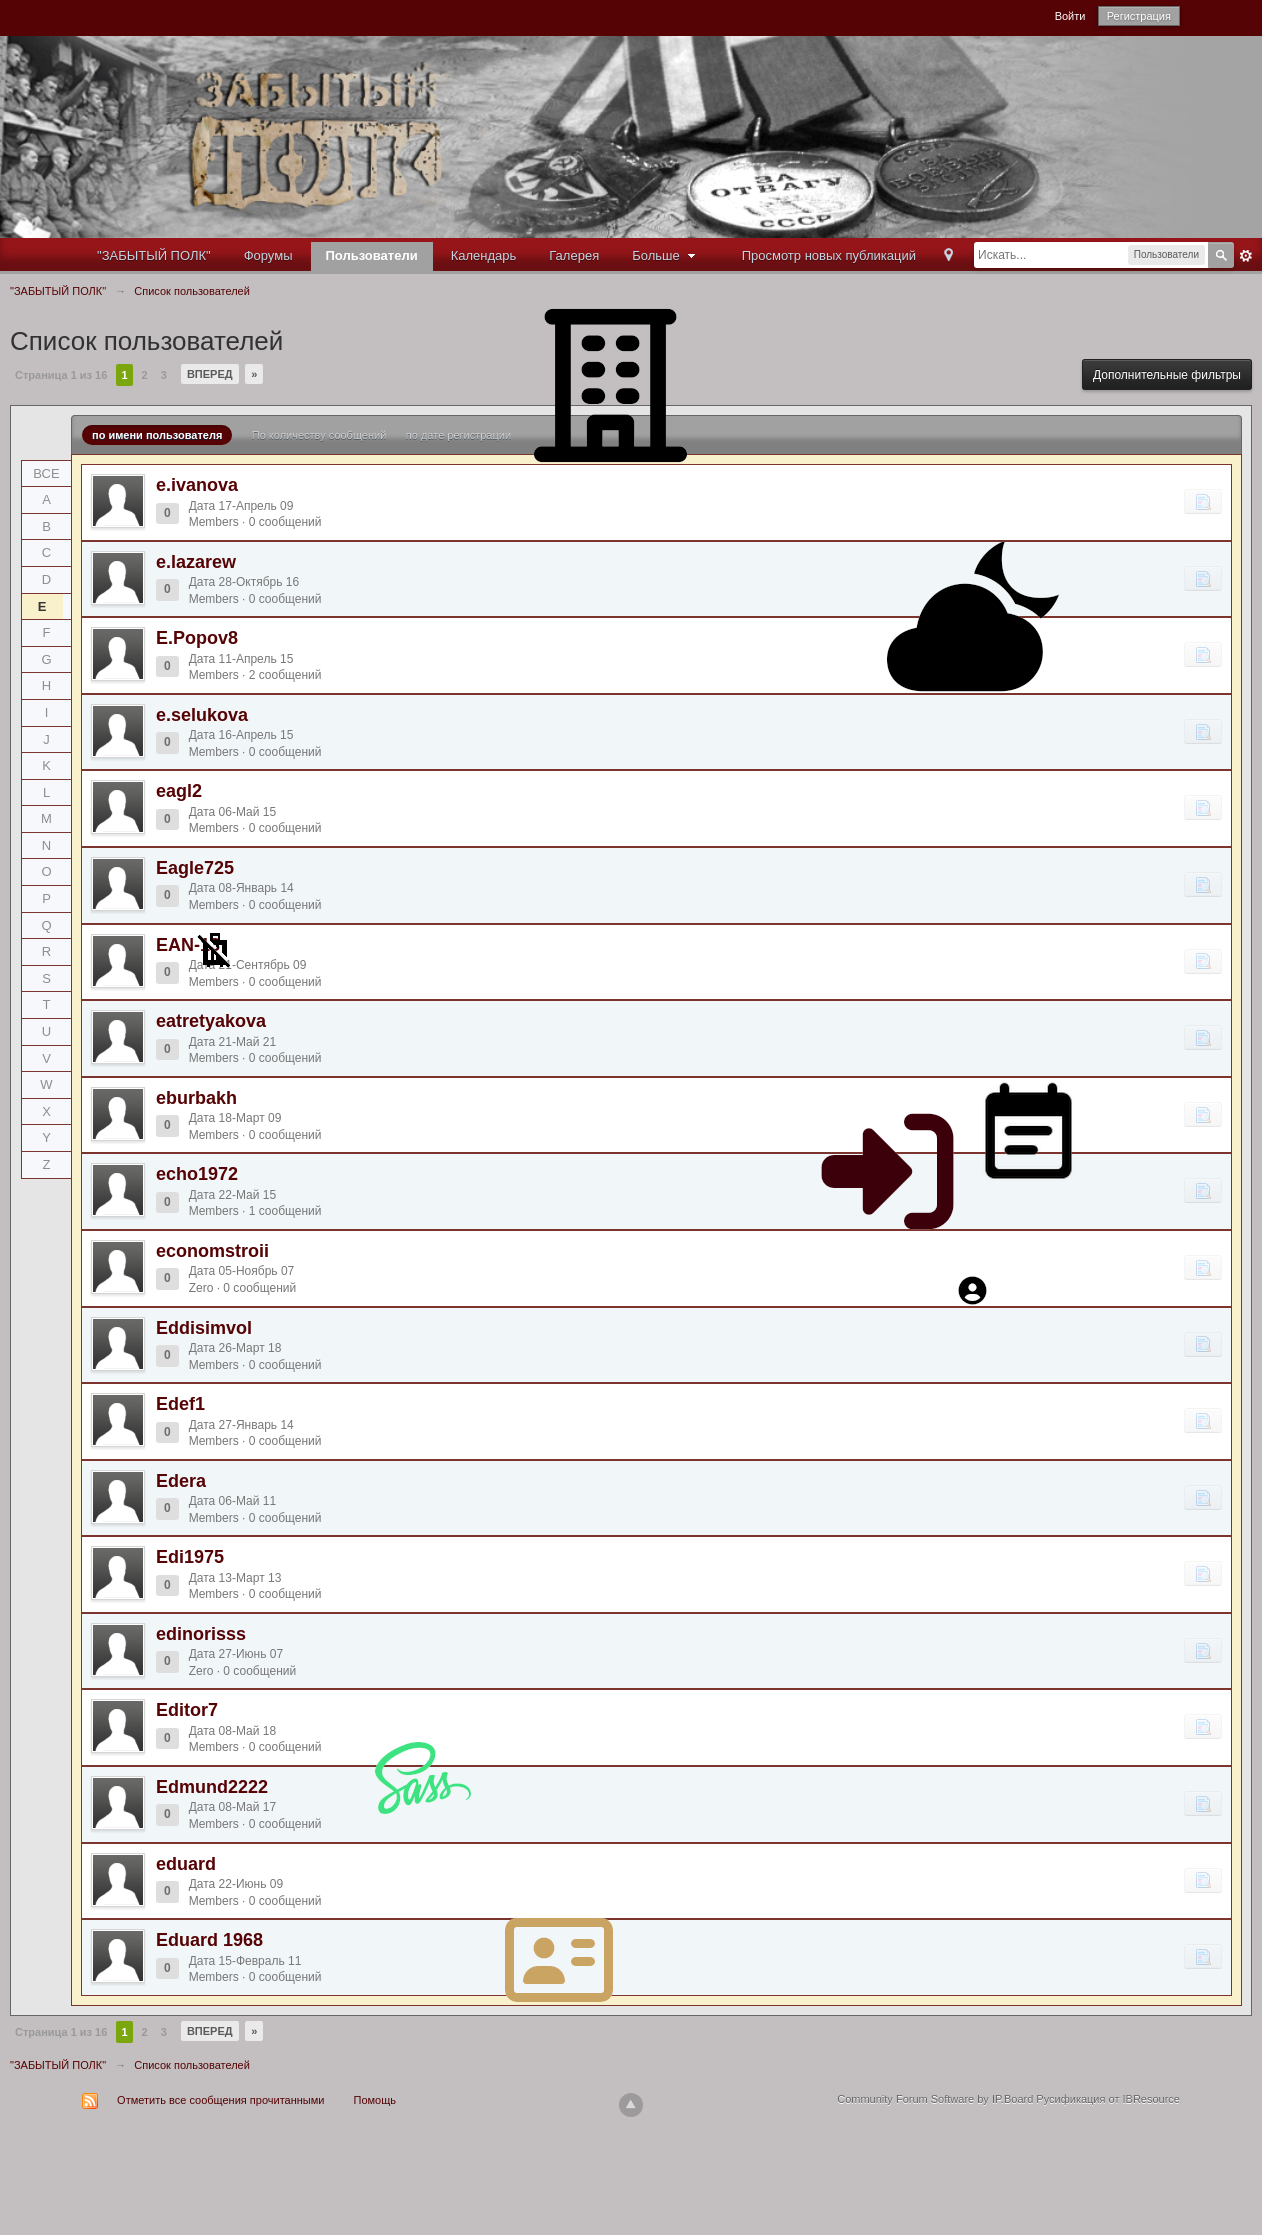 The image size is (1262, 2235). Describe the element at coordinates (972, 1290) in the screenshot. I see `view your profile` at that location.